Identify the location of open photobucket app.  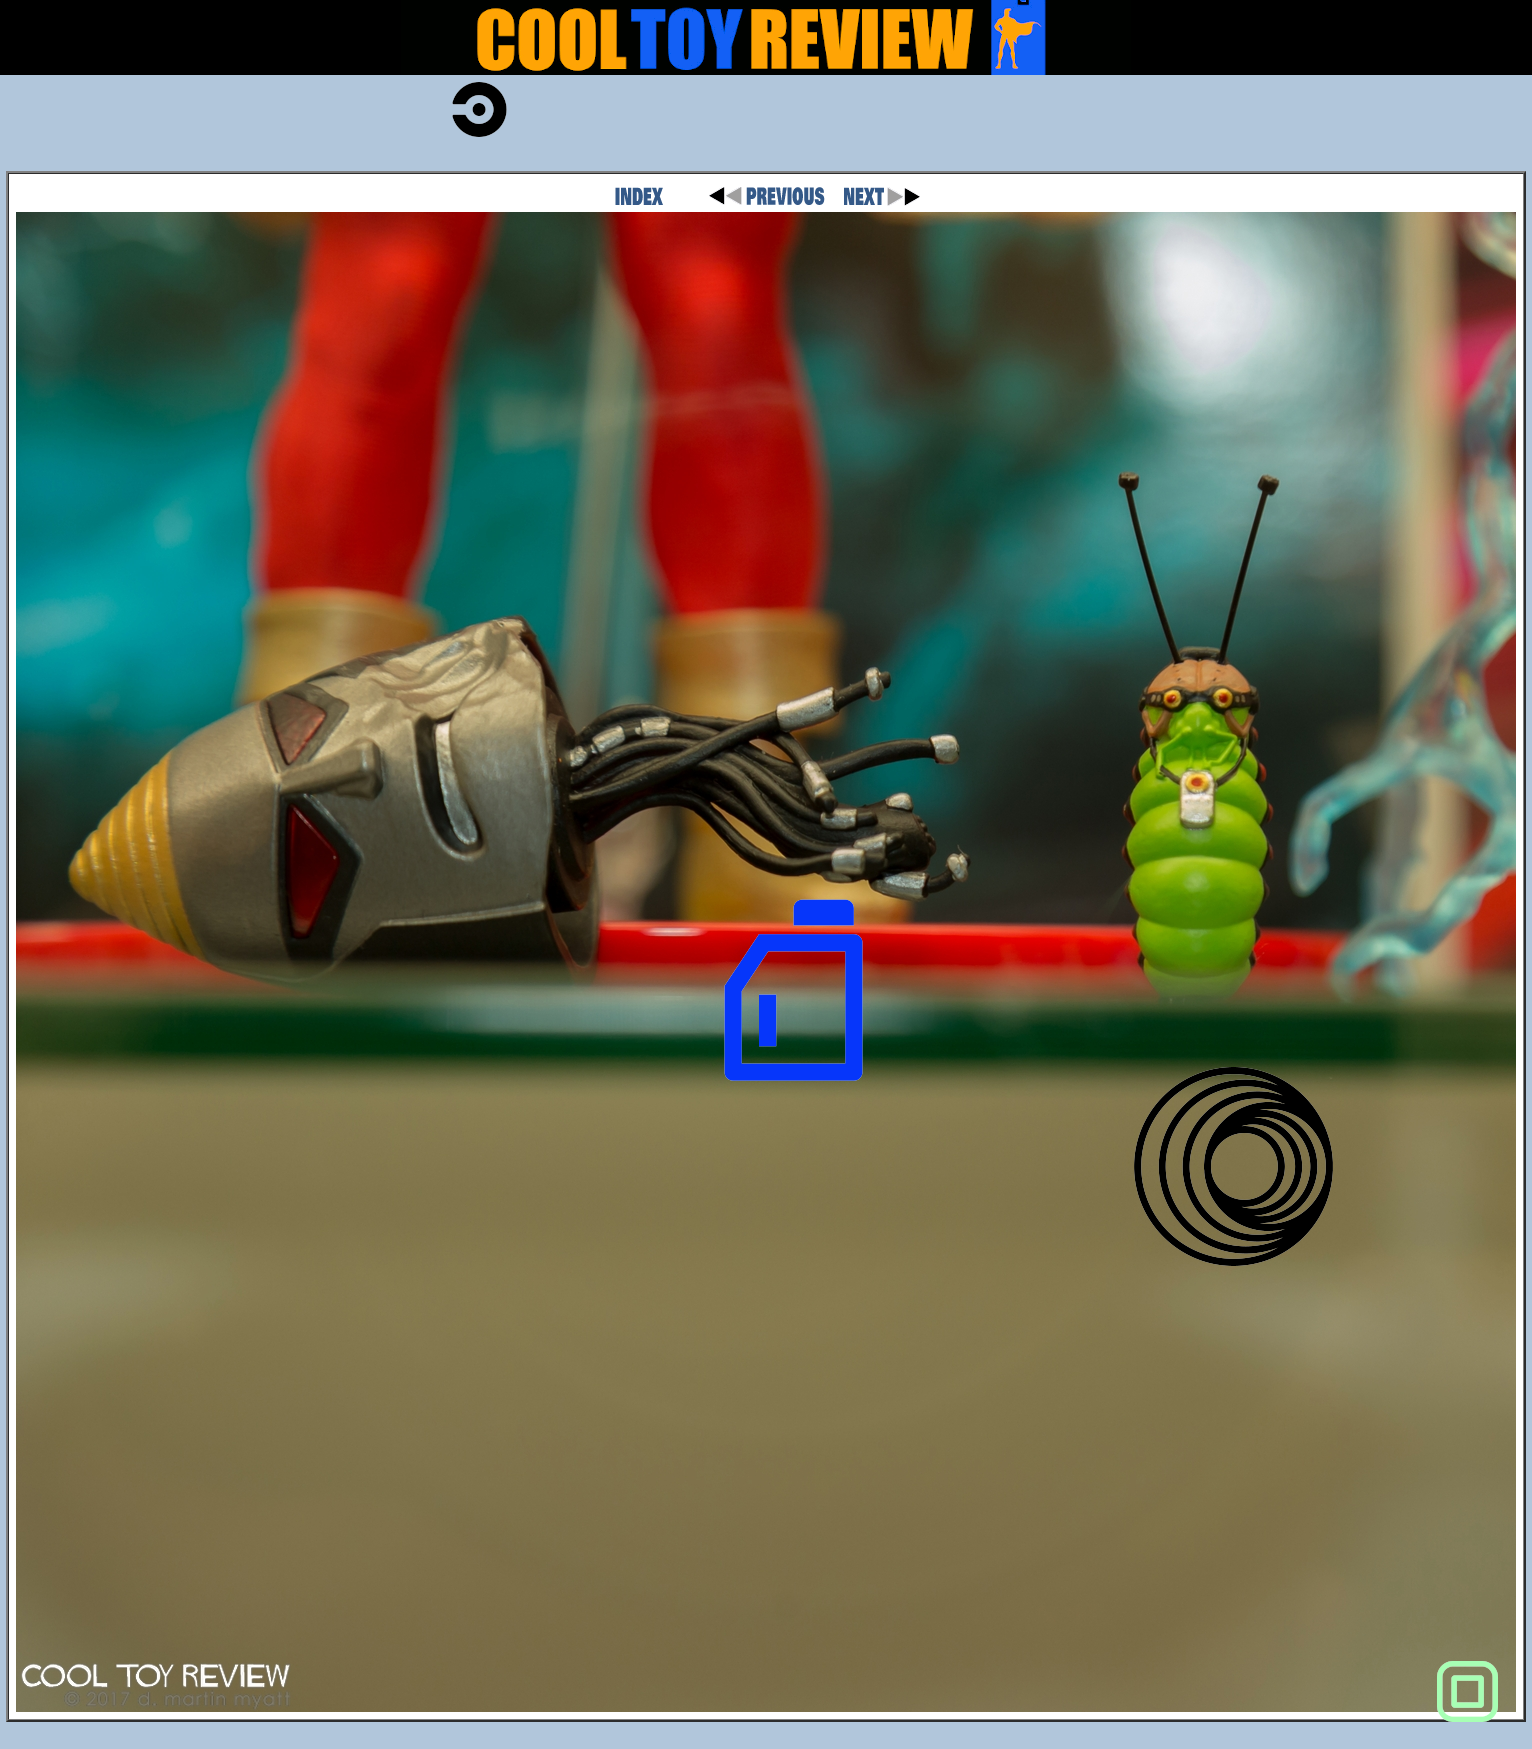
(1233, 1166).